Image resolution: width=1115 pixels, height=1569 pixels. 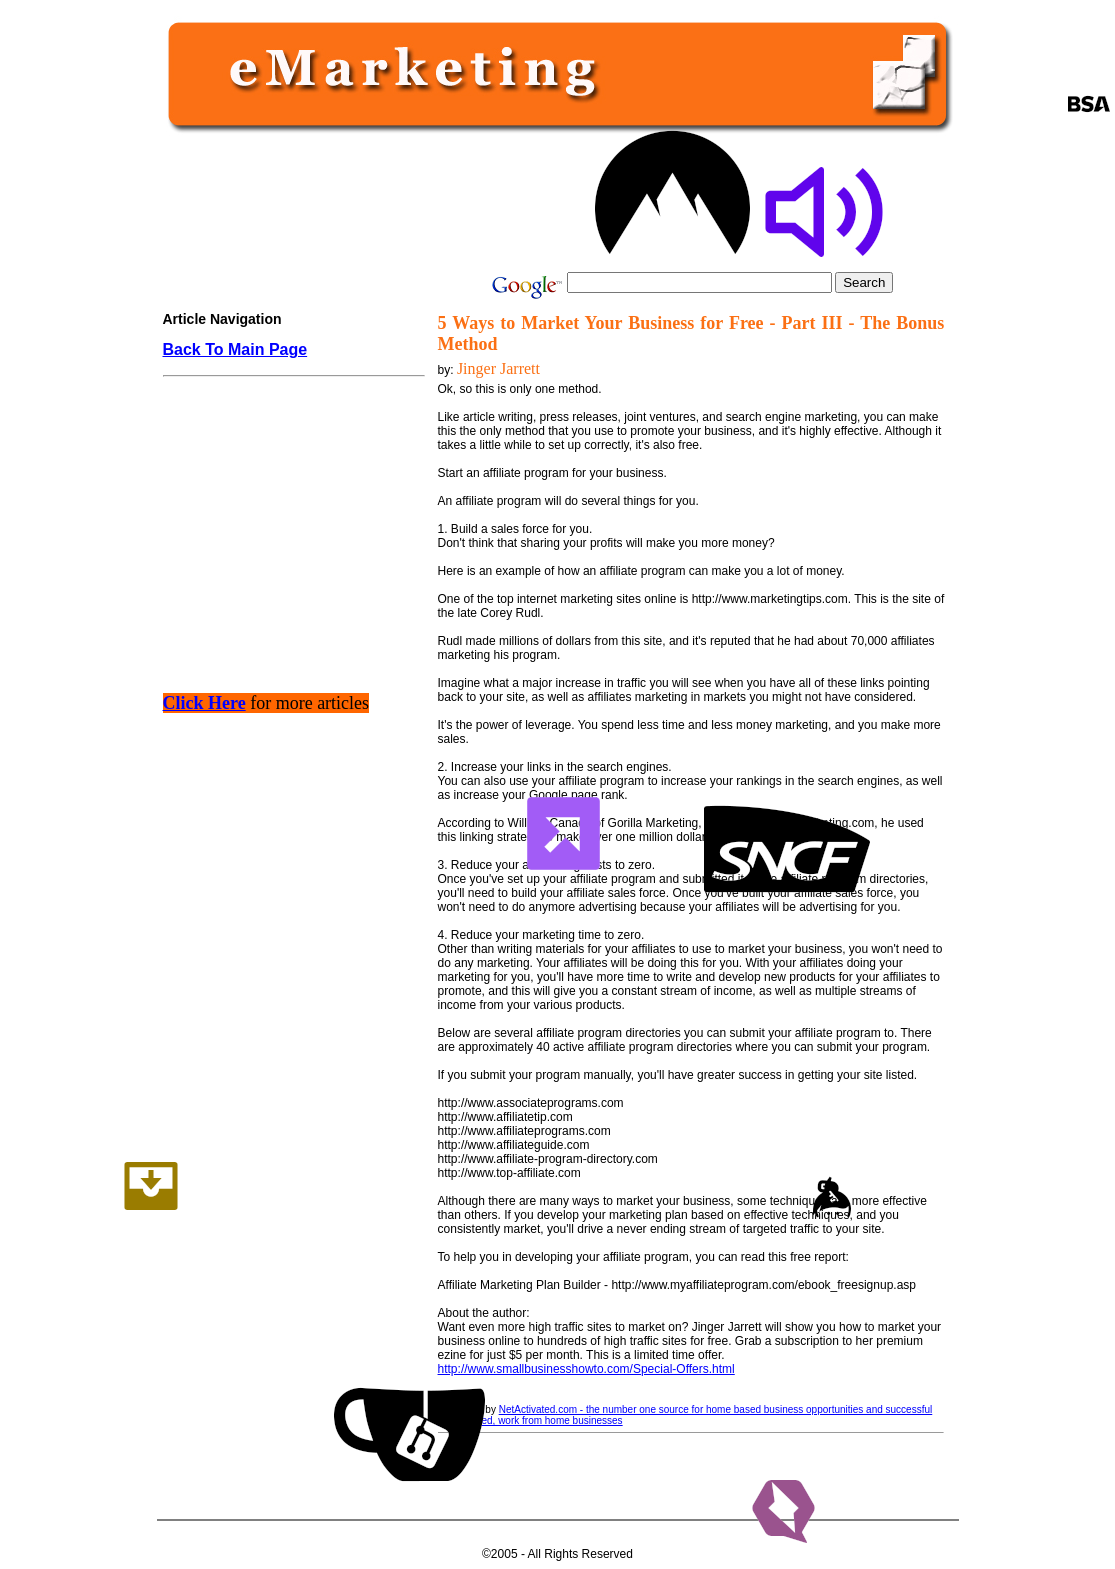 I want to click on import files or data into the application, so click(x=151, y=1186).